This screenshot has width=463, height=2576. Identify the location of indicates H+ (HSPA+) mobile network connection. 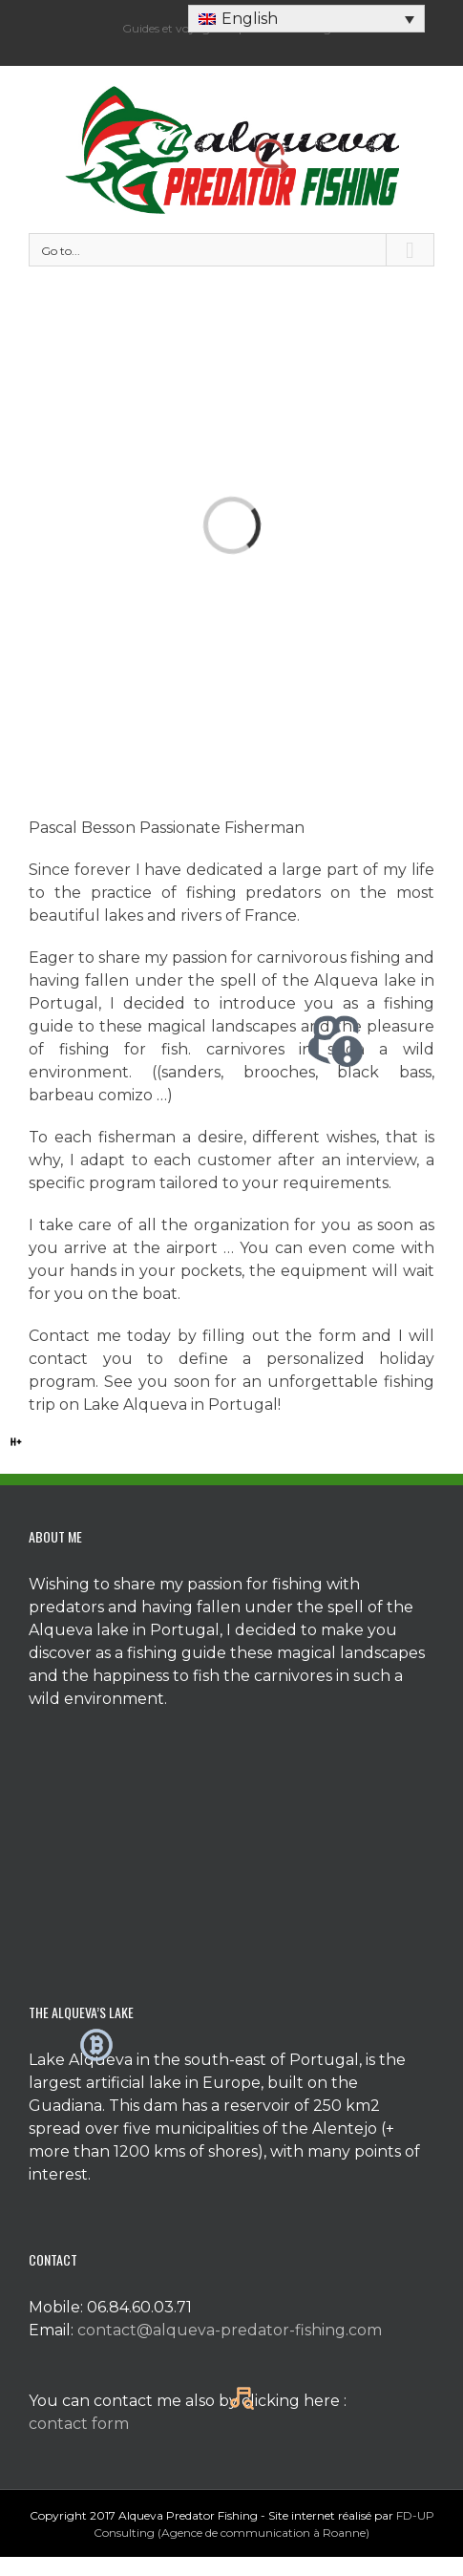
(15, 1441).